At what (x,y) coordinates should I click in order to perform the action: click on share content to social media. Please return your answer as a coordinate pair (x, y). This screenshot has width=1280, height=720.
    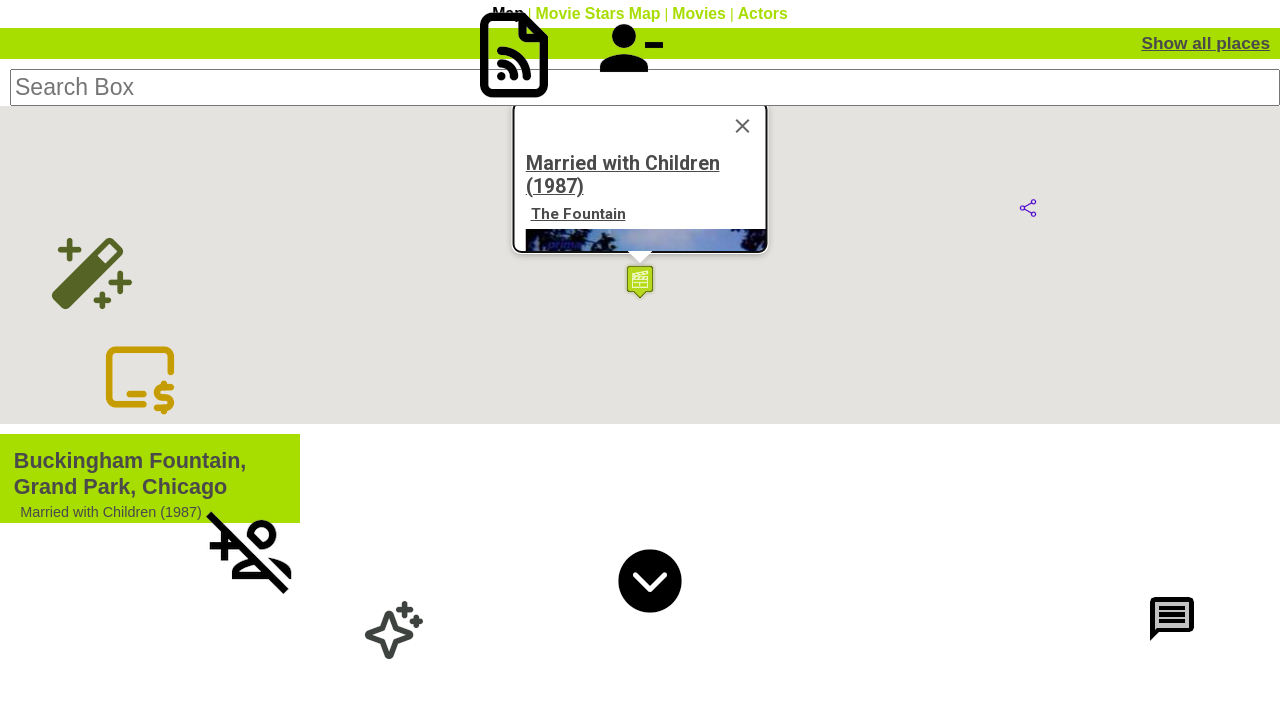
    Looking at the image, I should click on (1028, 208).